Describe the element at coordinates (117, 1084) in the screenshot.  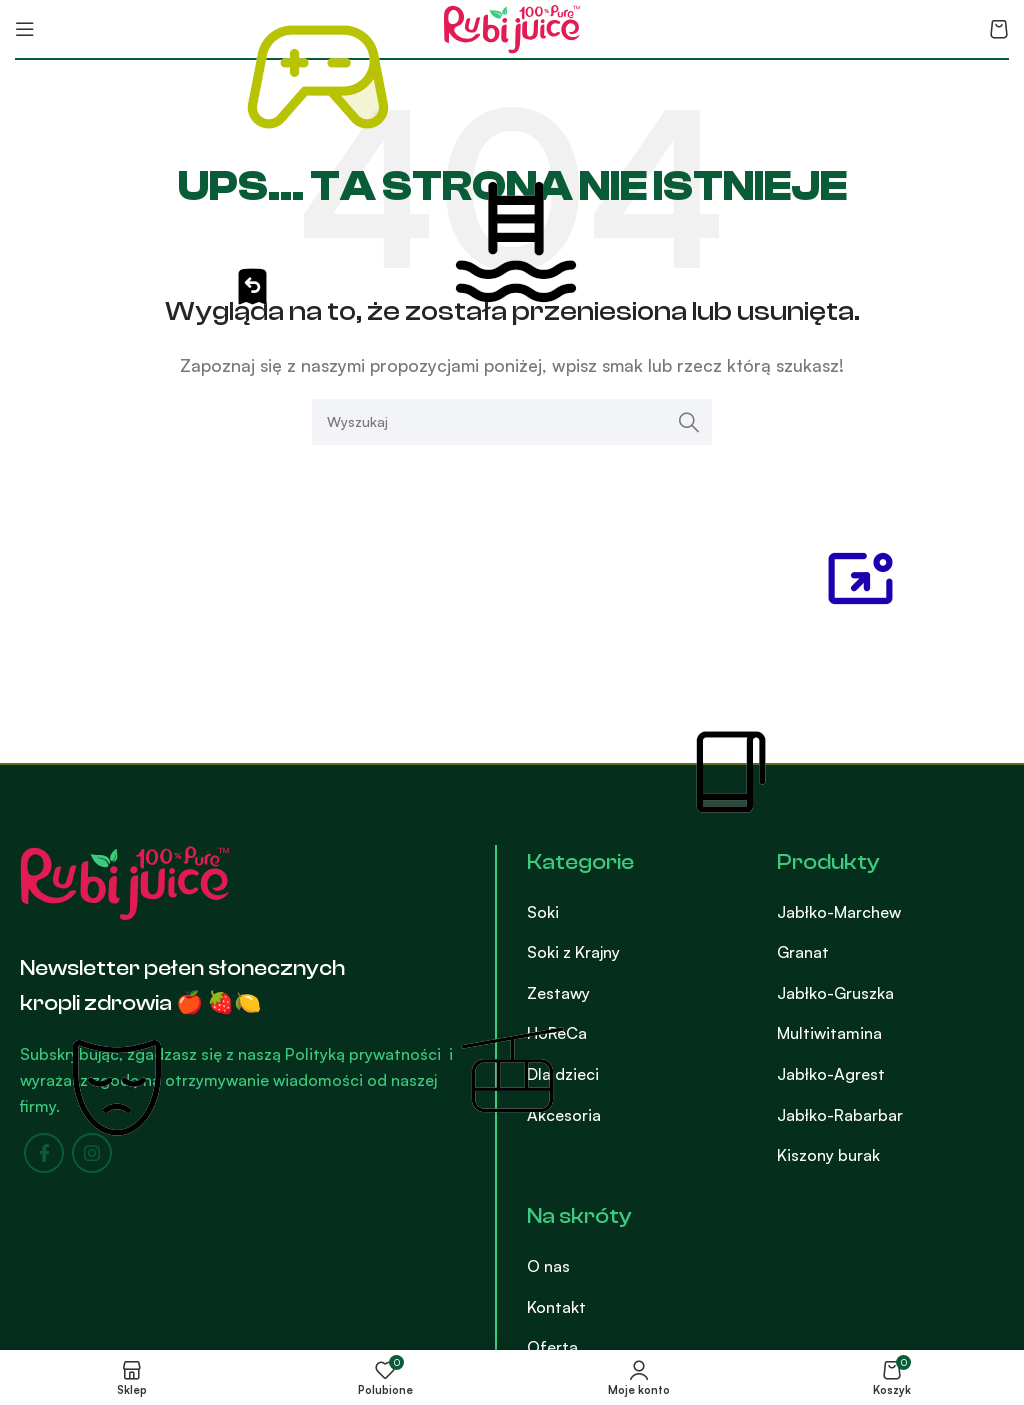
I see `select sad or tragedy theater mask` at that location.